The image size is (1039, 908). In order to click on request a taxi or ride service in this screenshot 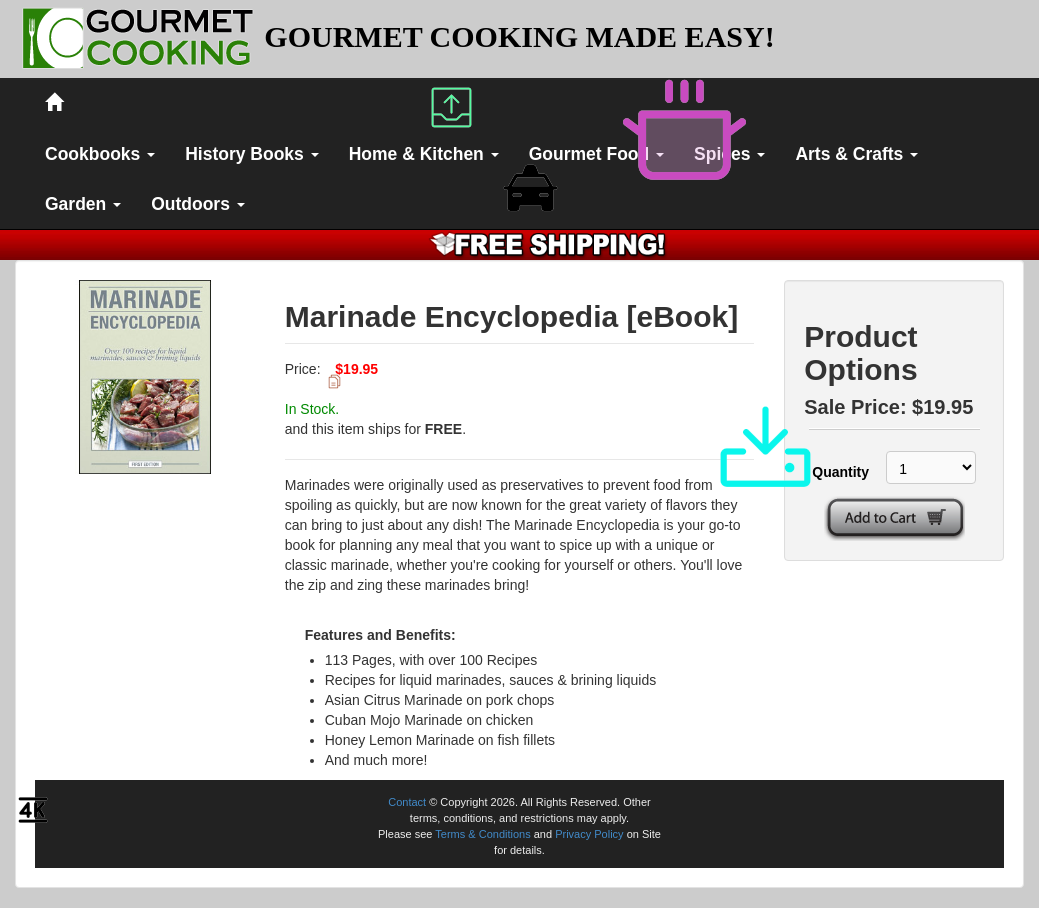, I will do `click(530, 191)`.